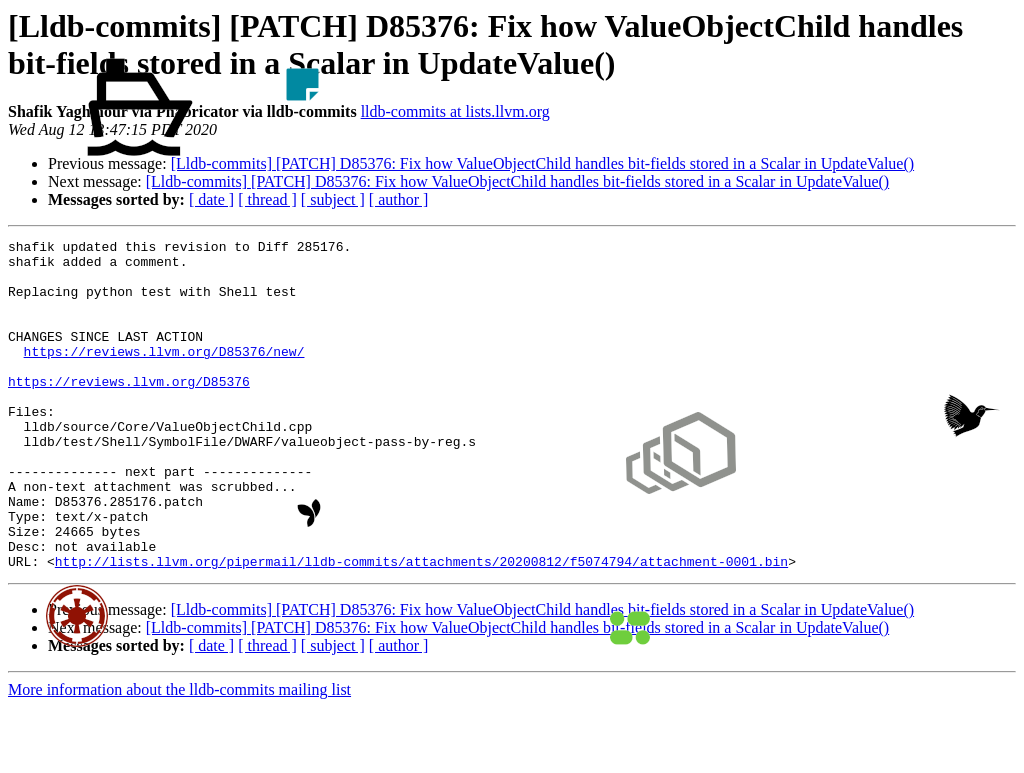  What do you see at coordinates (309, 513) in the screenshot?
I see `yii php framework logo` at bounding box center [309, 513].